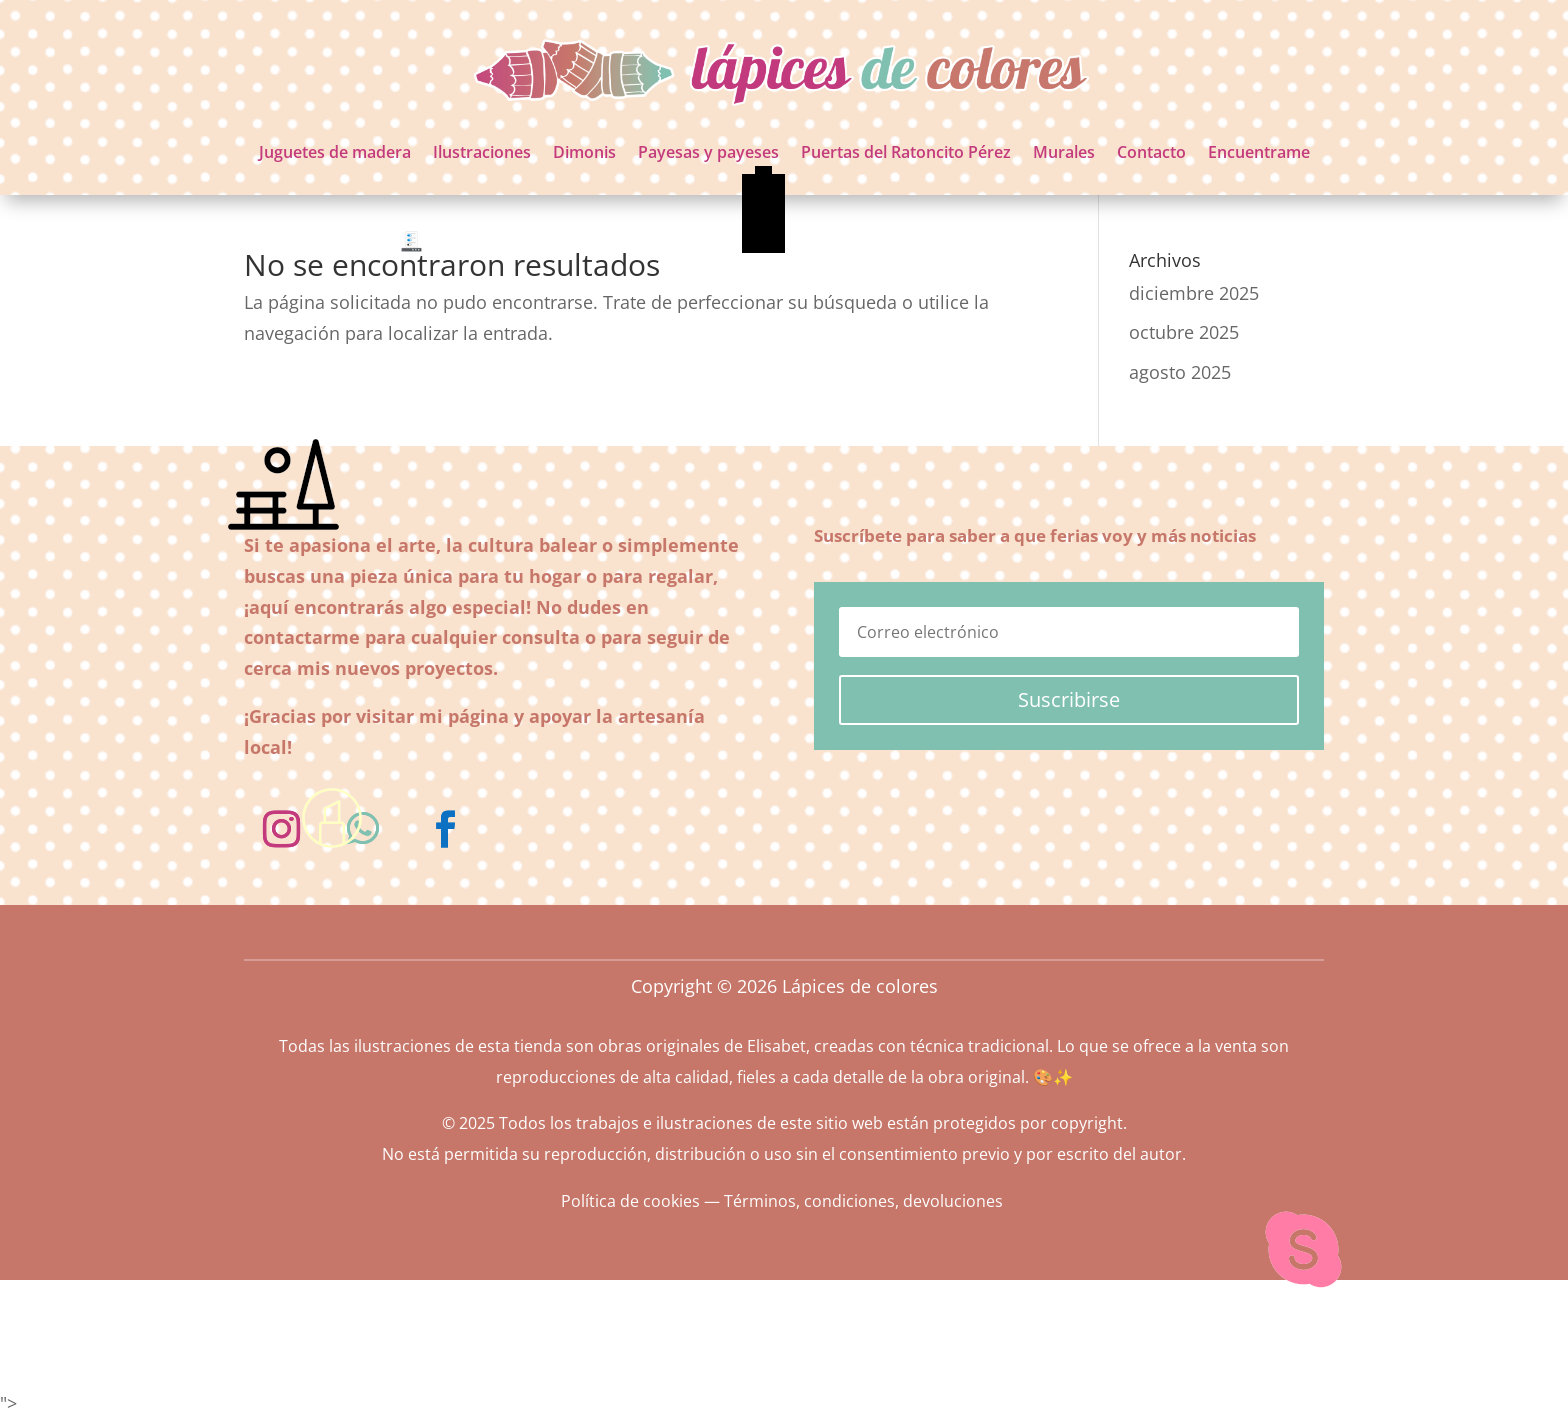  What do you see at coordinates (283, 490) in the screenshot?
I see `view nearby parks` at bounding box center [283, 490].